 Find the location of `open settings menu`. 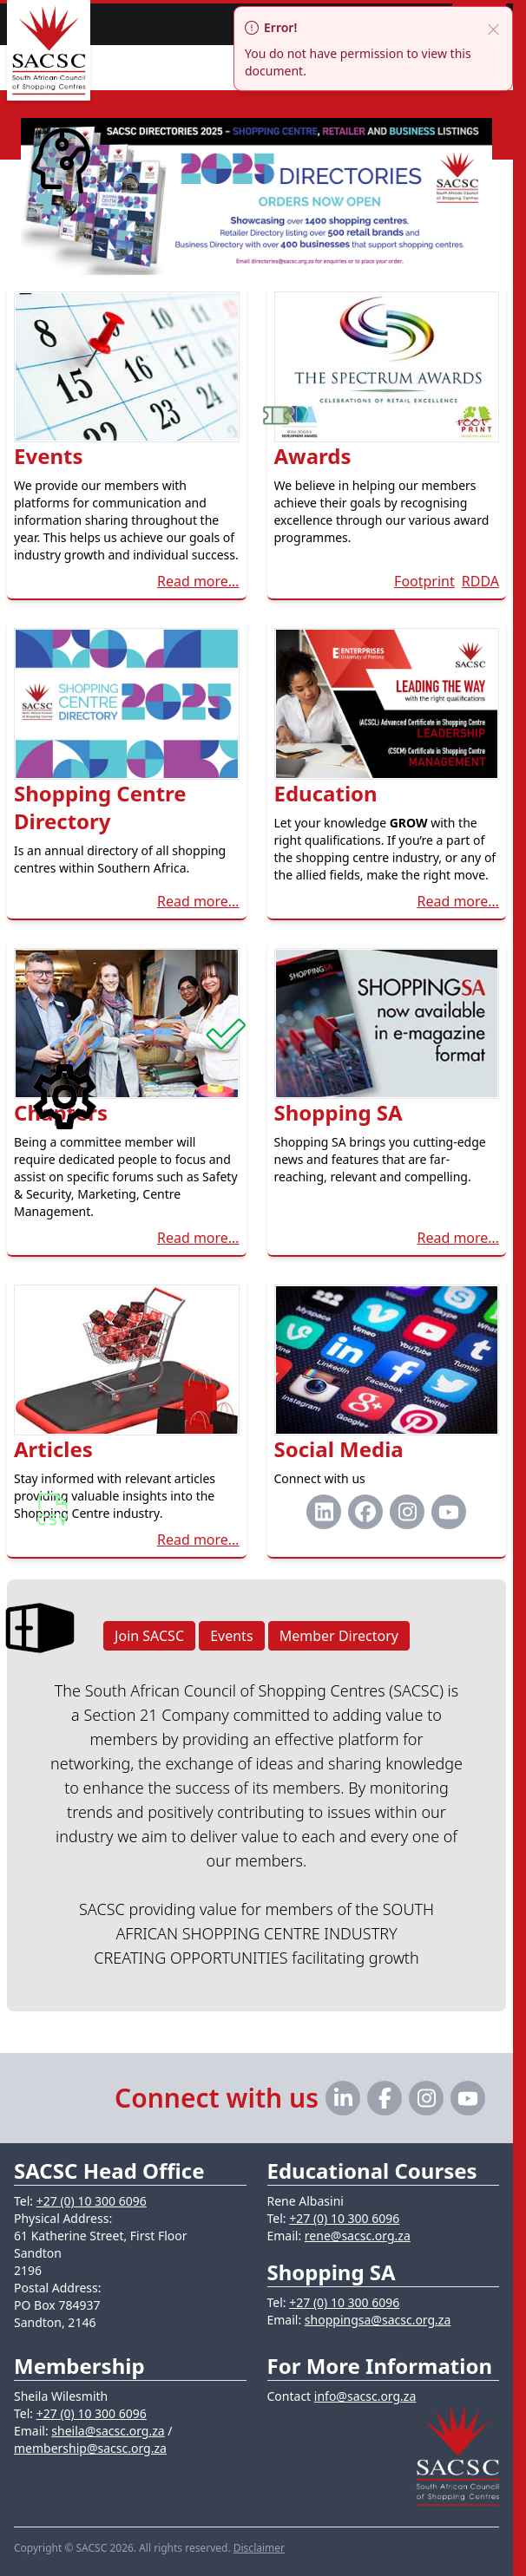

open settings menu is located at coordinates (64, 1096).